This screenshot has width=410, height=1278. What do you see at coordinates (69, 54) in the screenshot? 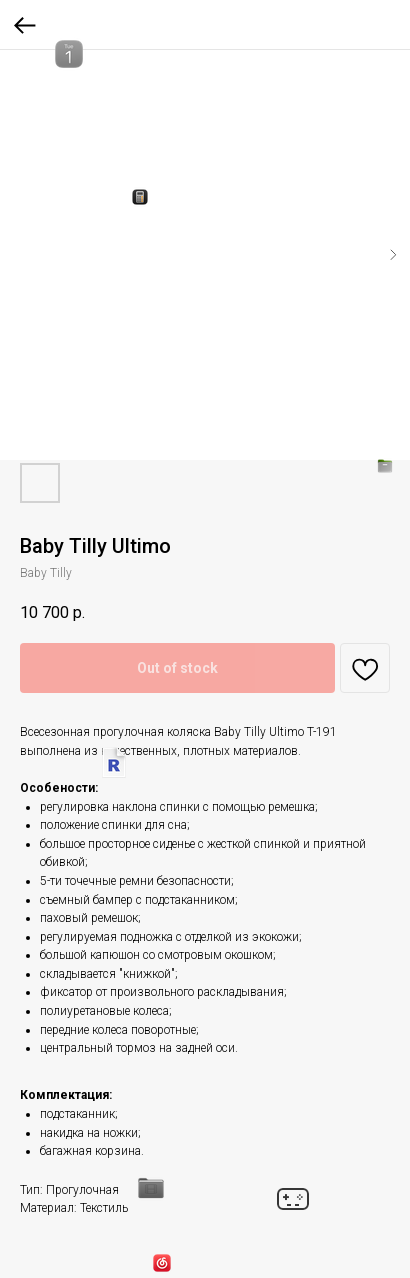
I see `open the calendar app` at bounding box center [69, 54].